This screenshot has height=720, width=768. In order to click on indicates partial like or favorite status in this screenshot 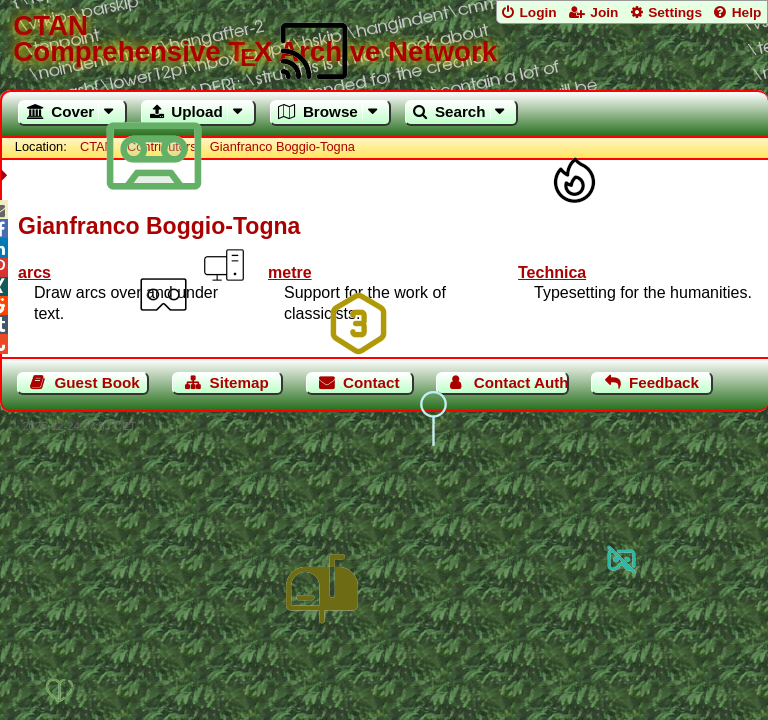, I will do `click(59, 689)`.